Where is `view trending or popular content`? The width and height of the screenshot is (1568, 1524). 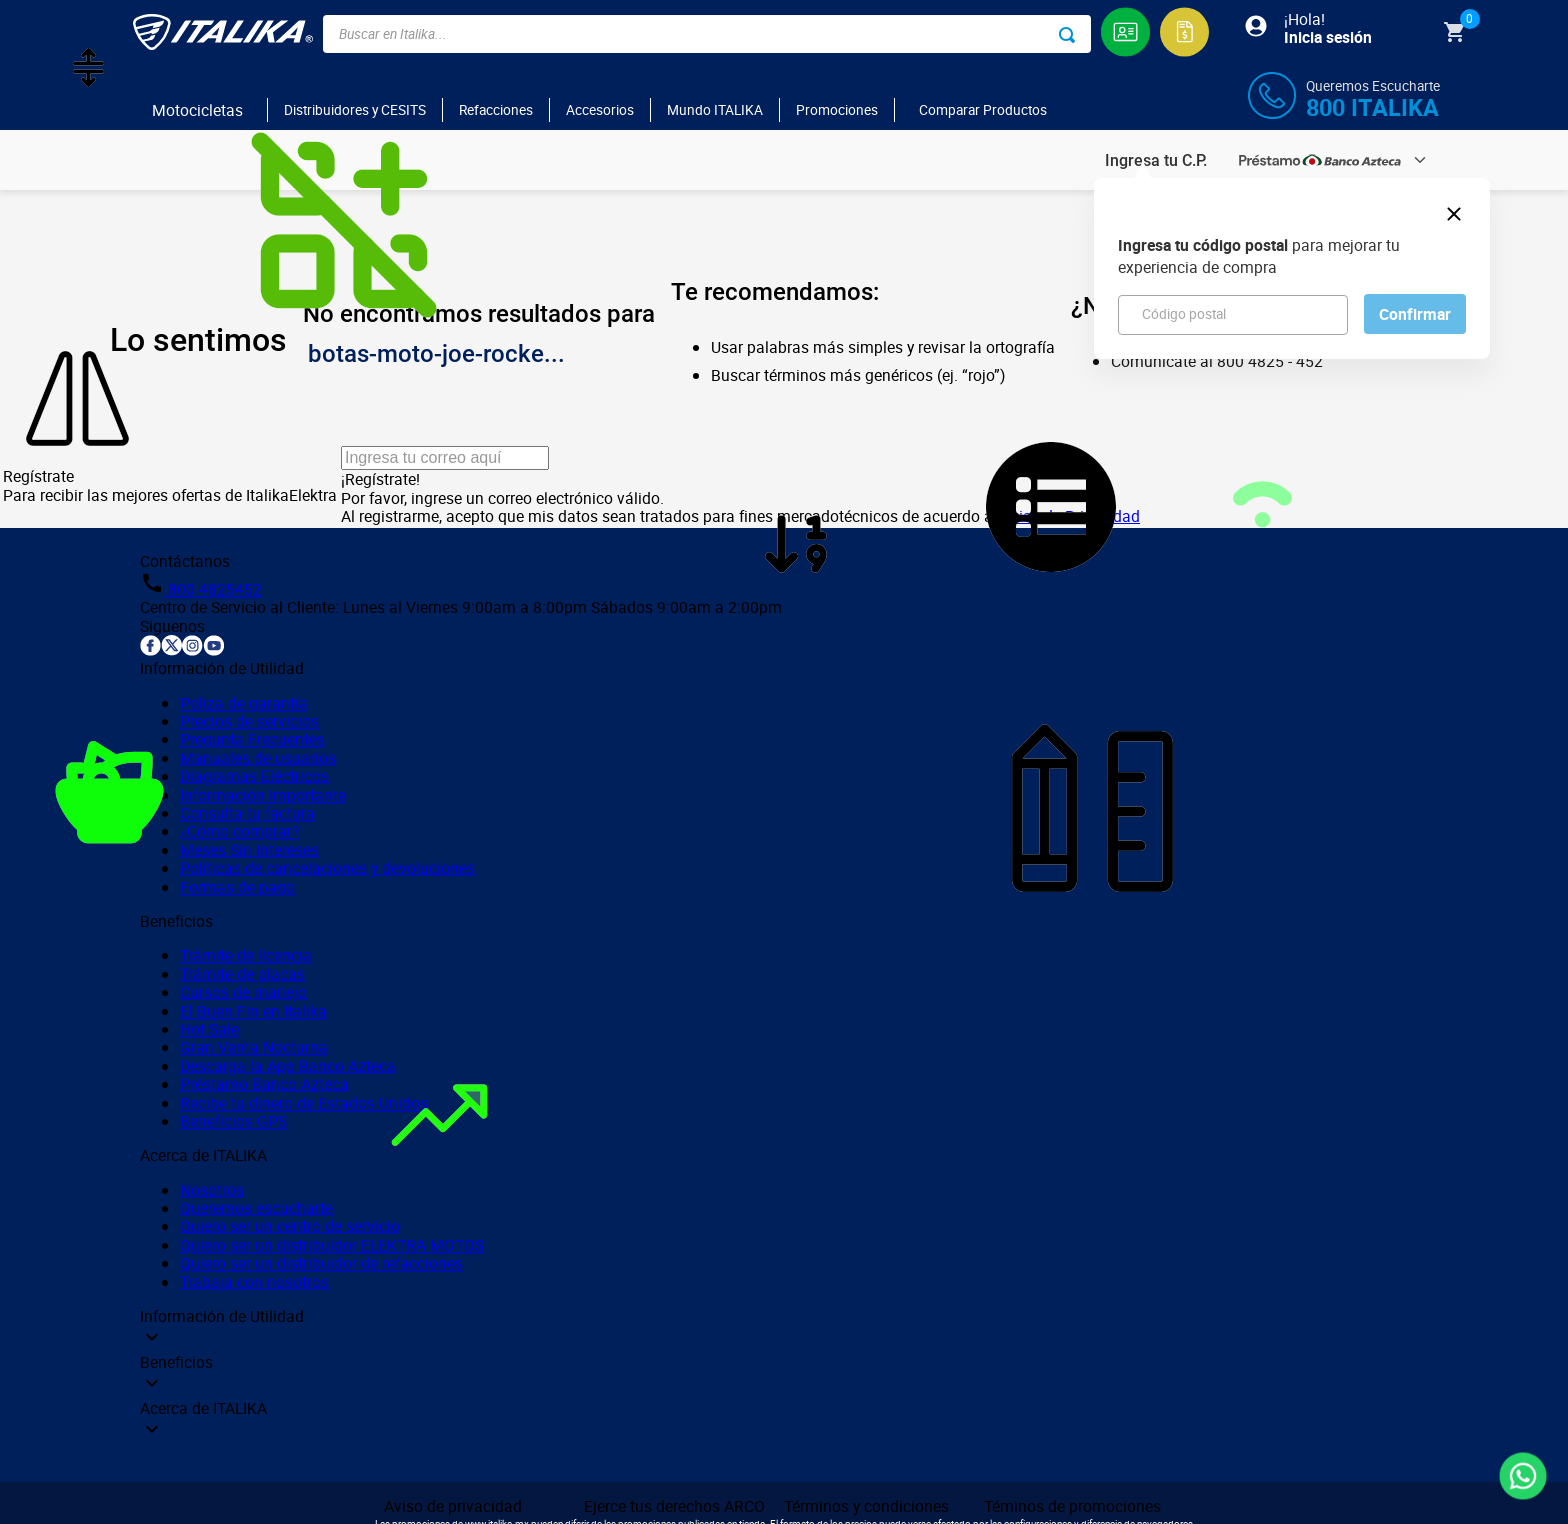 view trending or popular content is located at coordinates (439, 1118).